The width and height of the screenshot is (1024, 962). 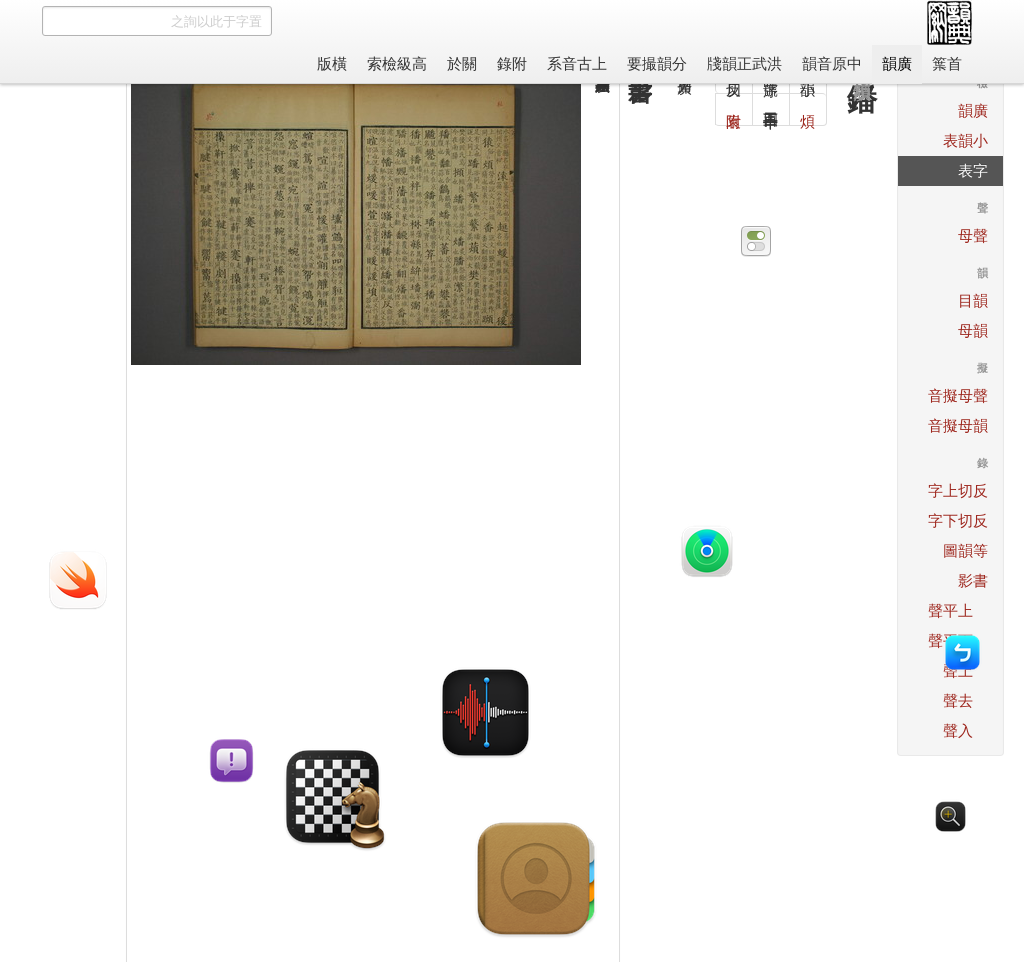 I want to click on open the contacts app, so click(x=533, y=878).